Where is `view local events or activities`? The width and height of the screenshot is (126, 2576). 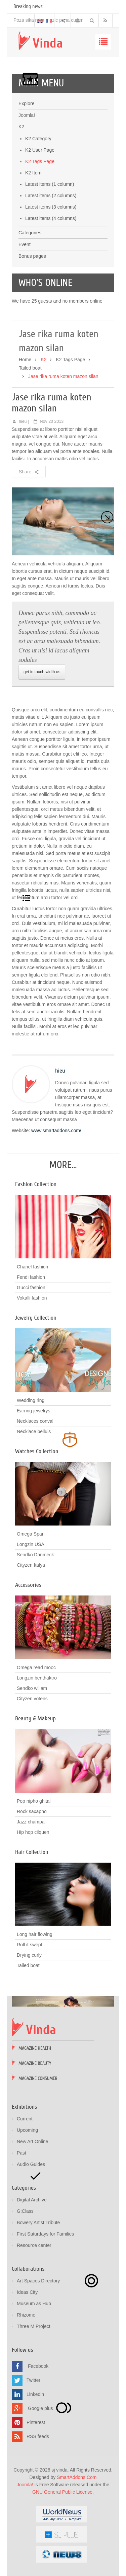
view local events or activities is located at coordinates (30, 79).